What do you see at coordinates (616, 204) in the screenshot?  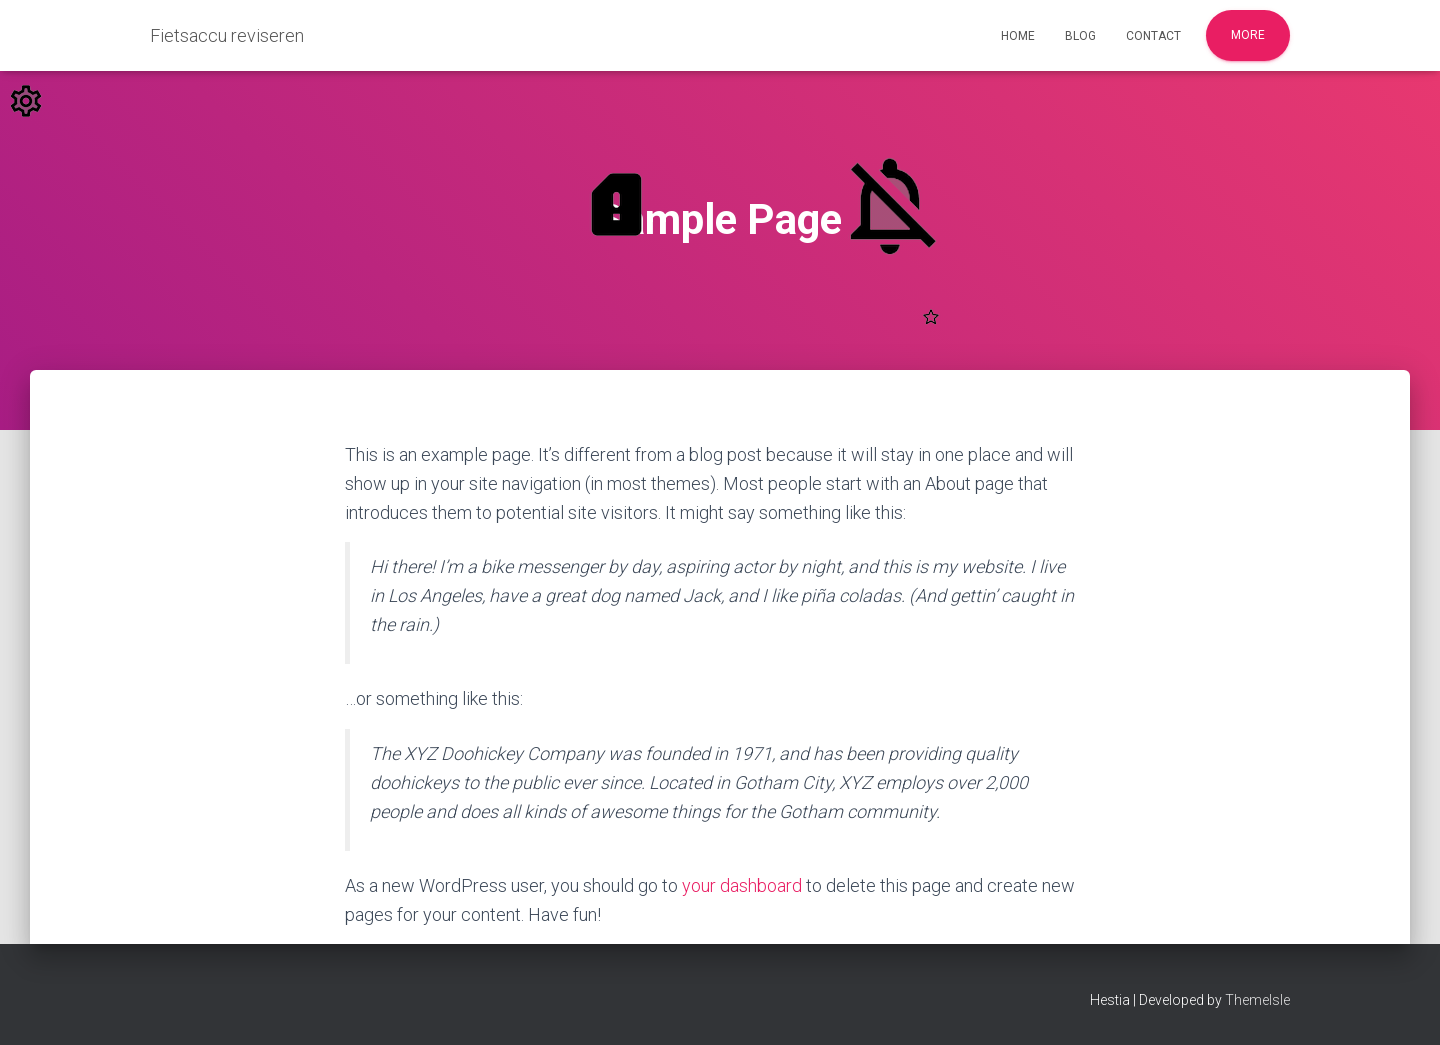 I see `indicates an issue with the SD card` at bounding box center [616, 204].